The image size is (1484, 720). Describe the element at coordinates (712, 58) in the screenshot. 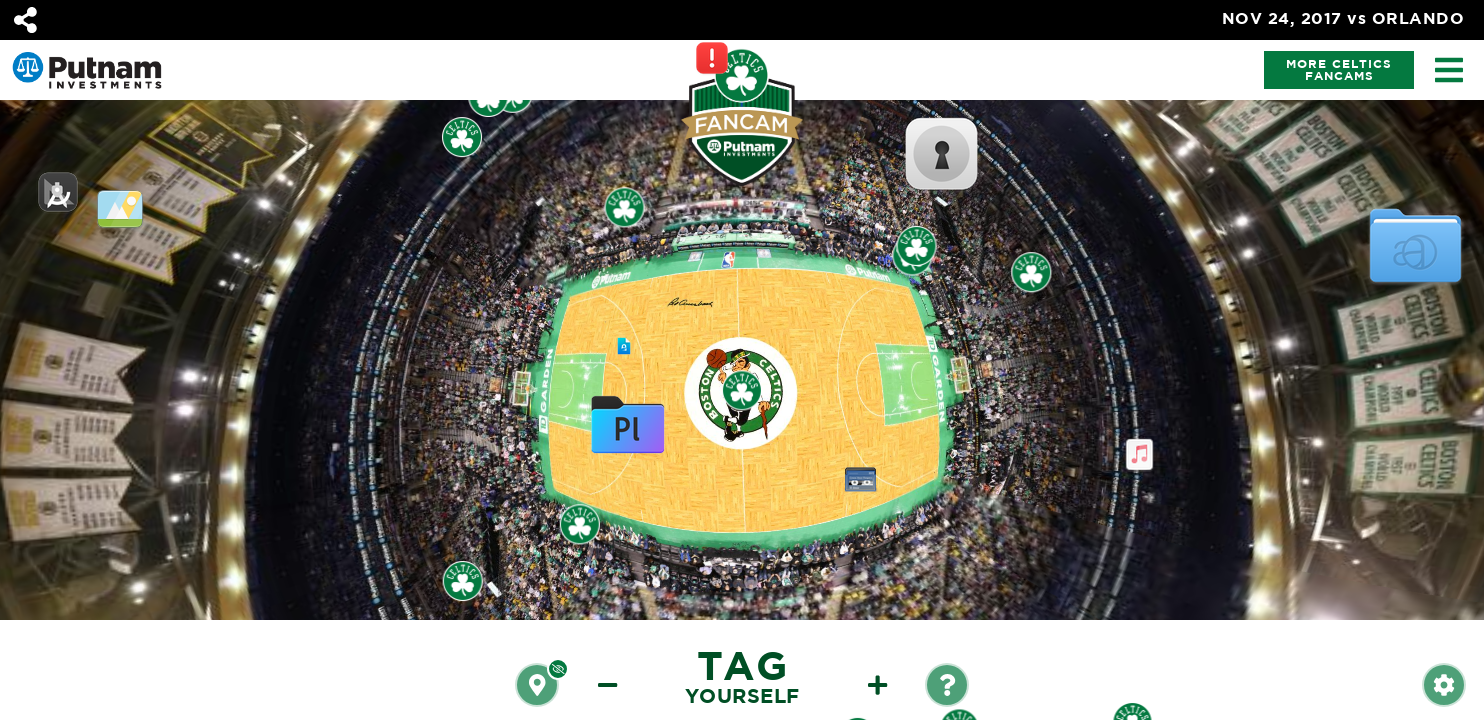

I see `view system crash reports or error logs` at that location.